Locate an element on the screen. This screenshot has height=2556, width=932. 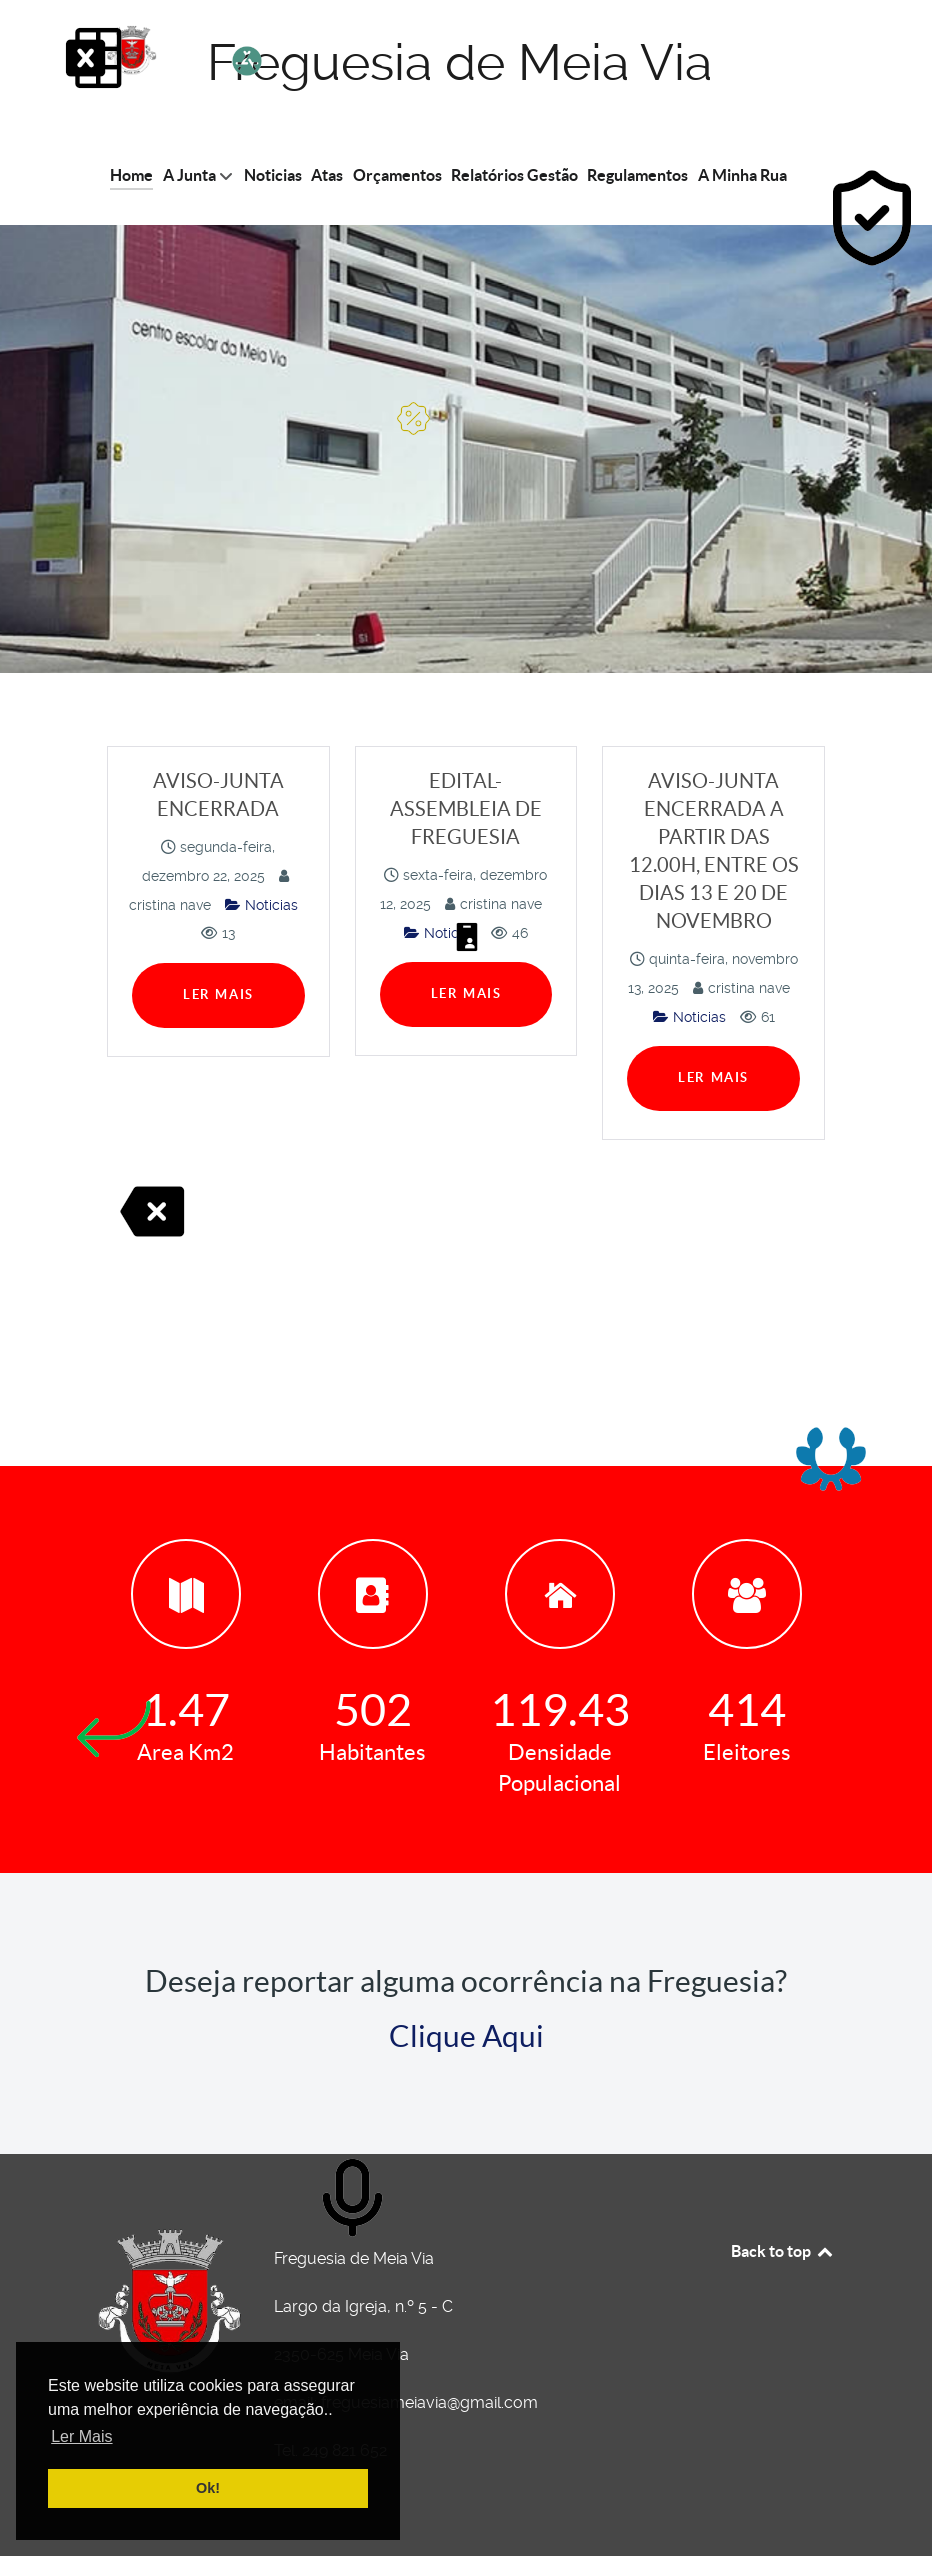
open Microsoft Excel is located at coordinates (96, 58).